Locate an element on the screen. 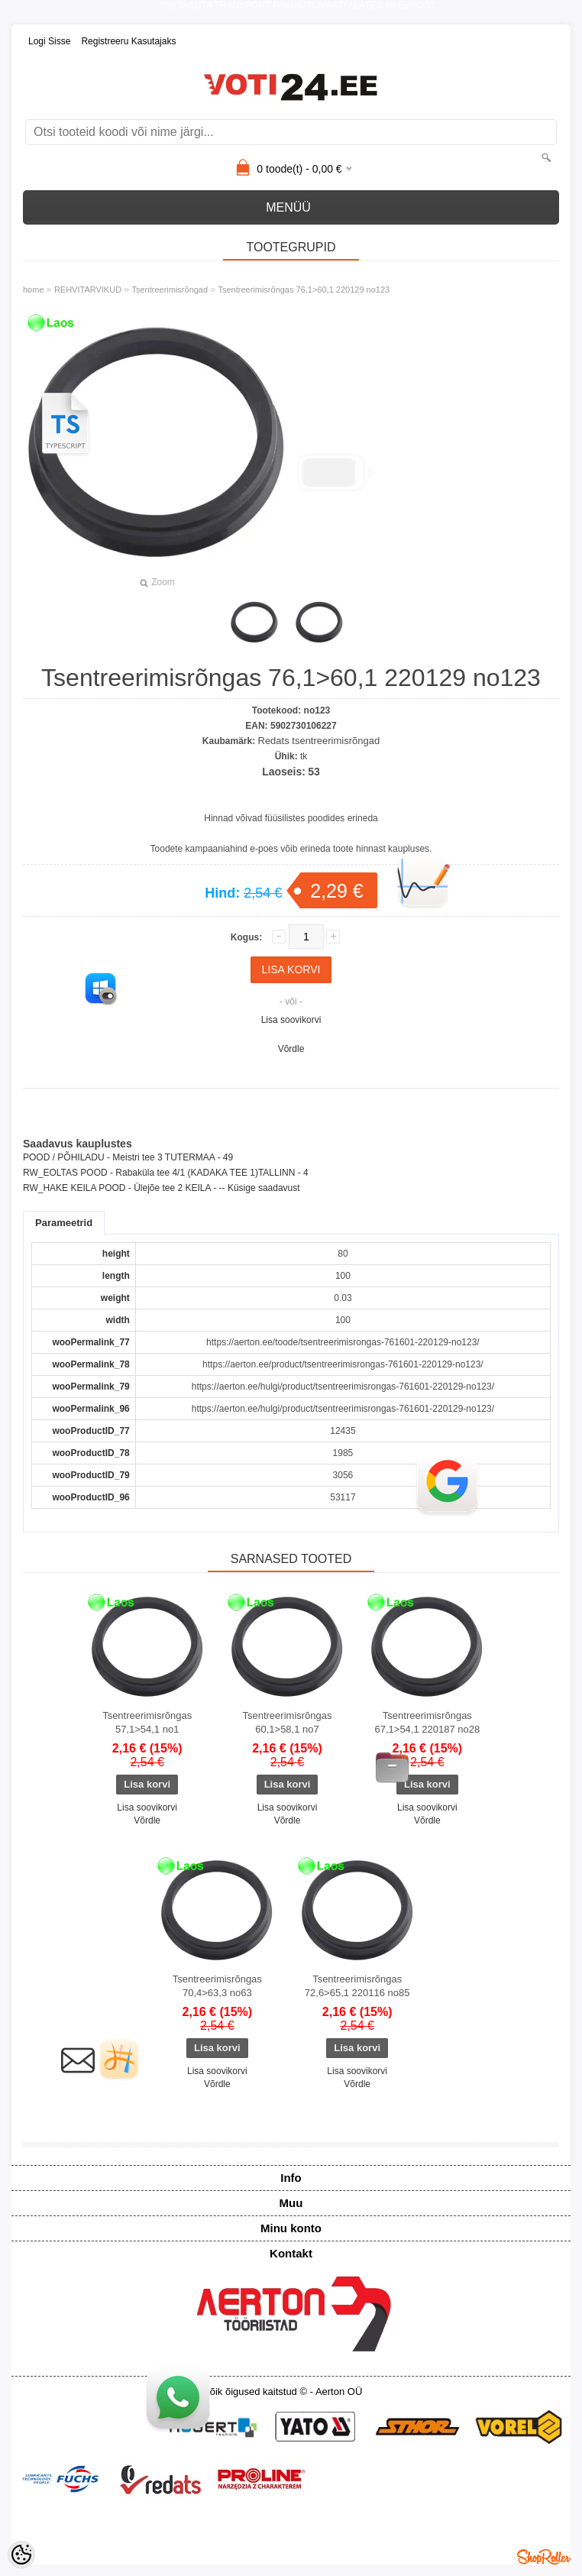  open whatsapp messaging app is located at coordinates (178, 2397).